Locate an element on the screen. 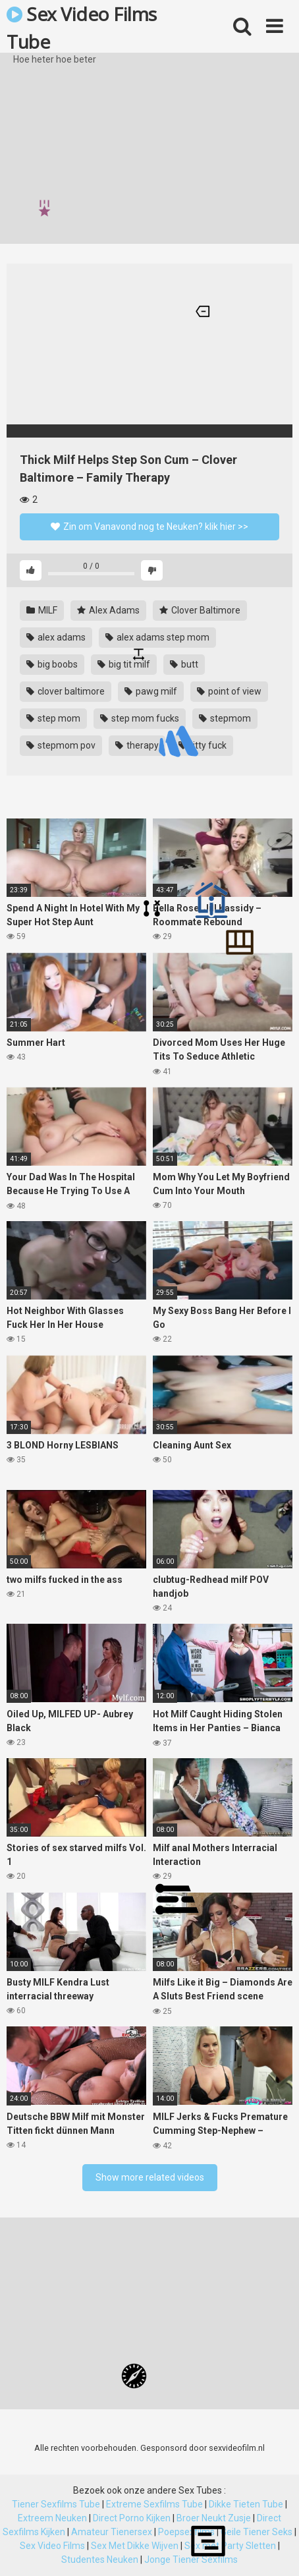 The width and height of the screenshot is (299, 2576). indicates an achievement or award earned is located at coordinates (44, 208).